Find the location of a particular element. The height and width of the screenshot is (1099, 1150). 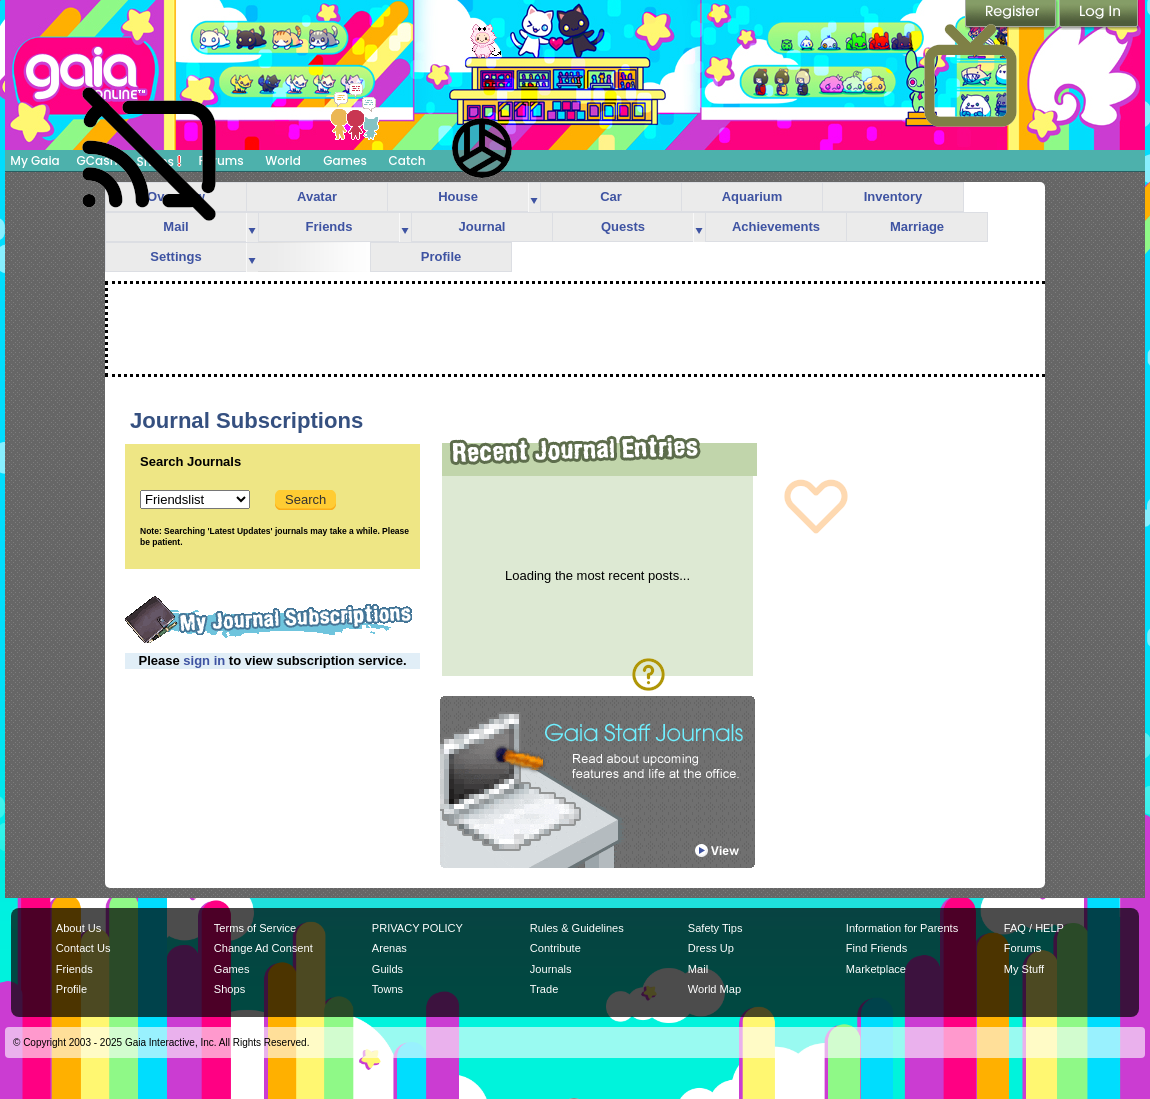

access help or support information is located at coordinates (648, 674).